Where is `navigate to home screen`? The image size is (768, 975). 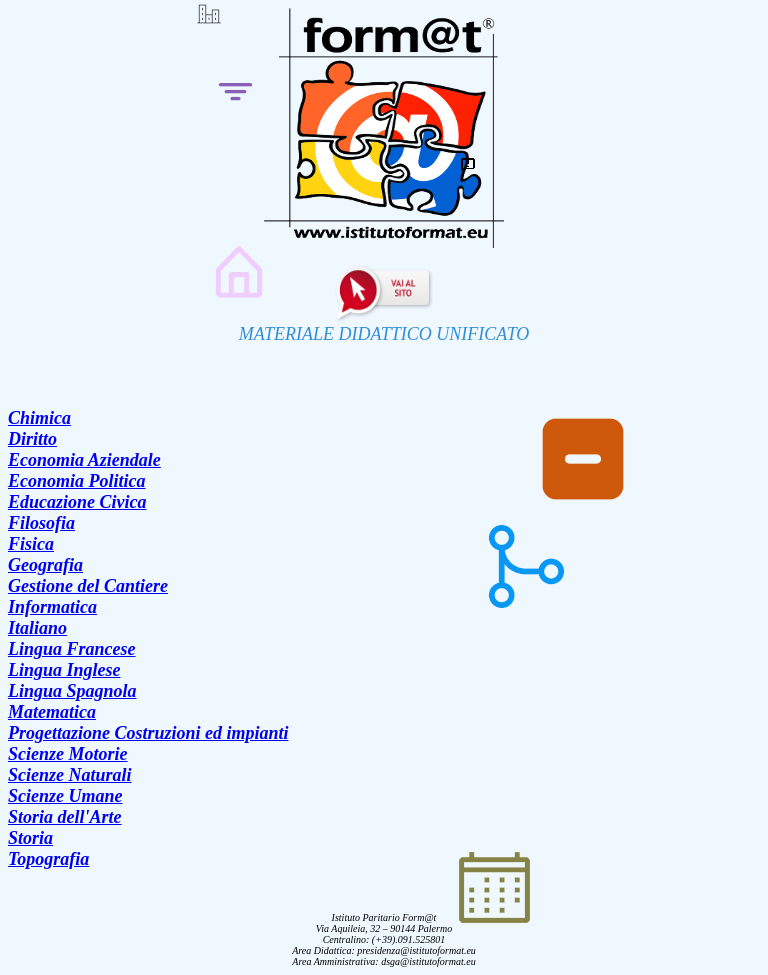
navigate to home screen is located at coordinates (239, 272).